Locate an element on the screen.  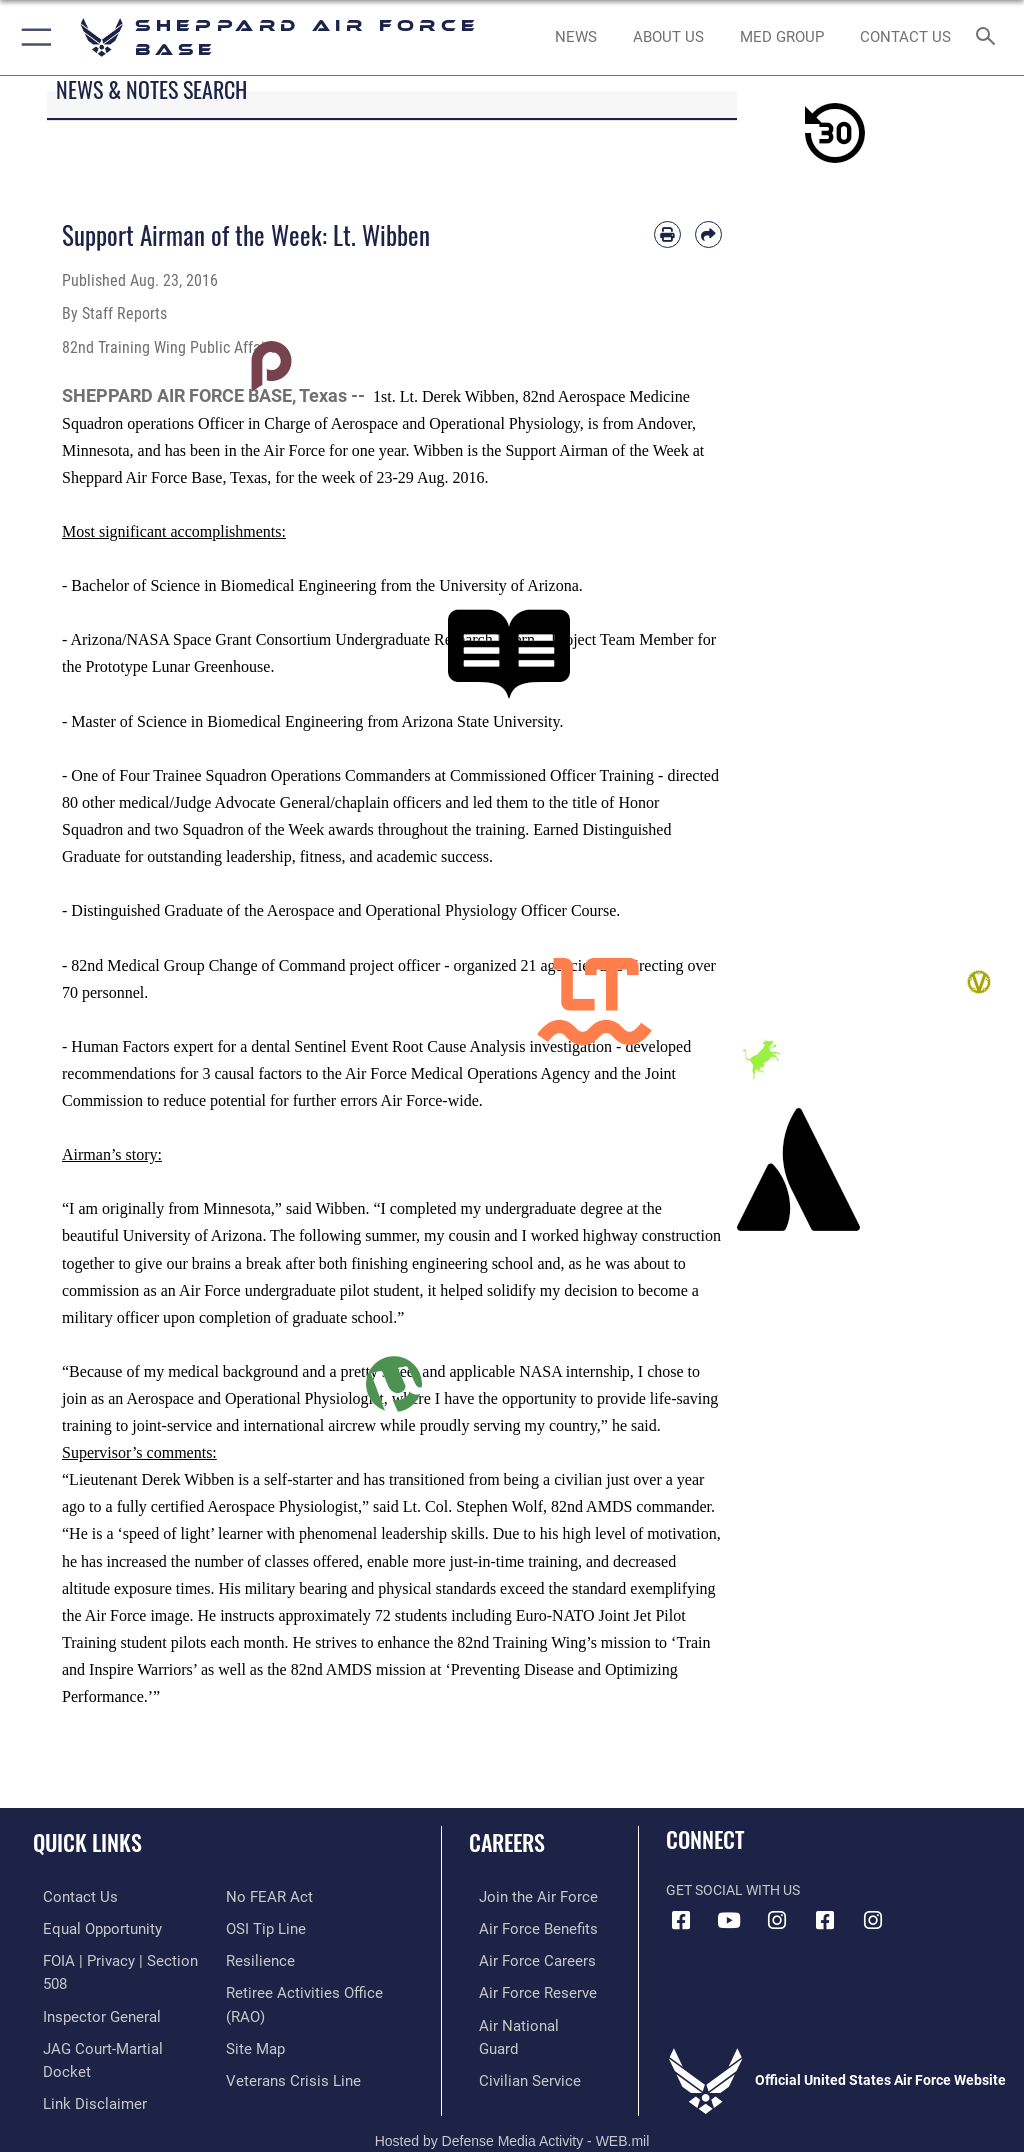
atlassian company logo is located at coordinates (798, 1169).